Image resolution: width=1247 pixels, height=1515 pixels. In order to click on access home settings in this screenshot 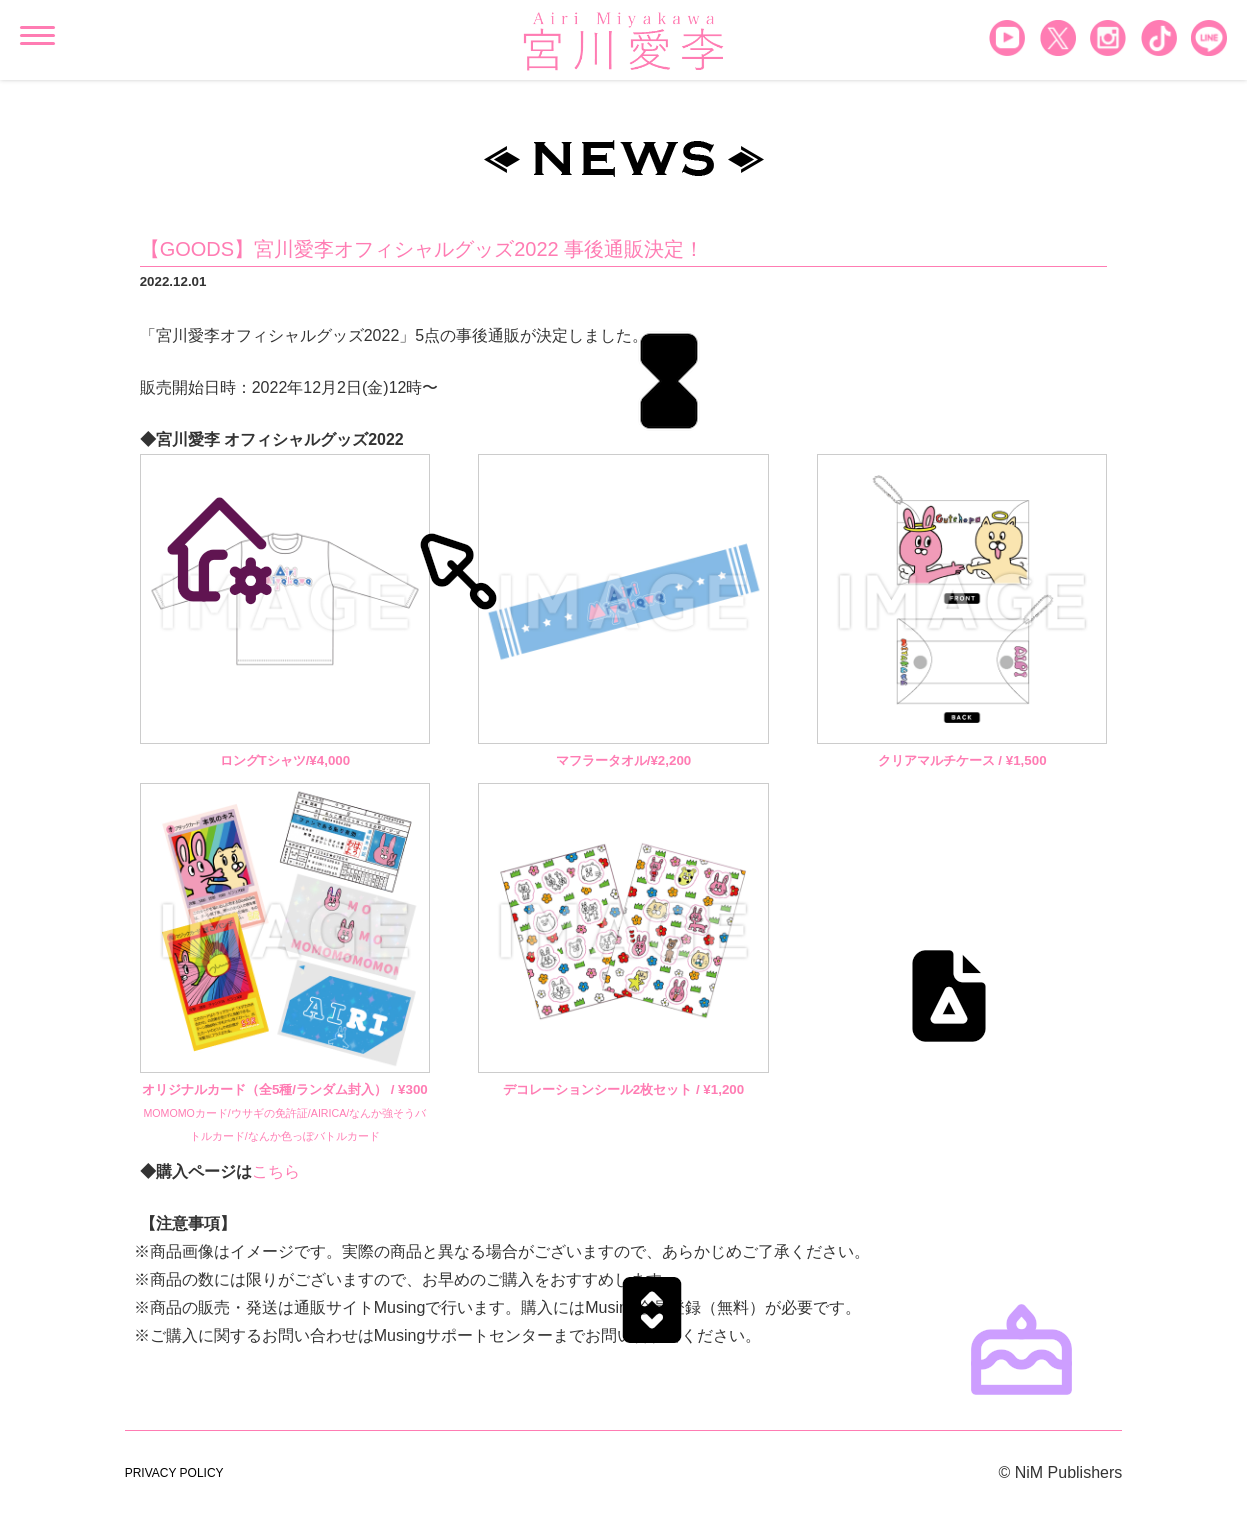, I will do `click(219, 549)`.